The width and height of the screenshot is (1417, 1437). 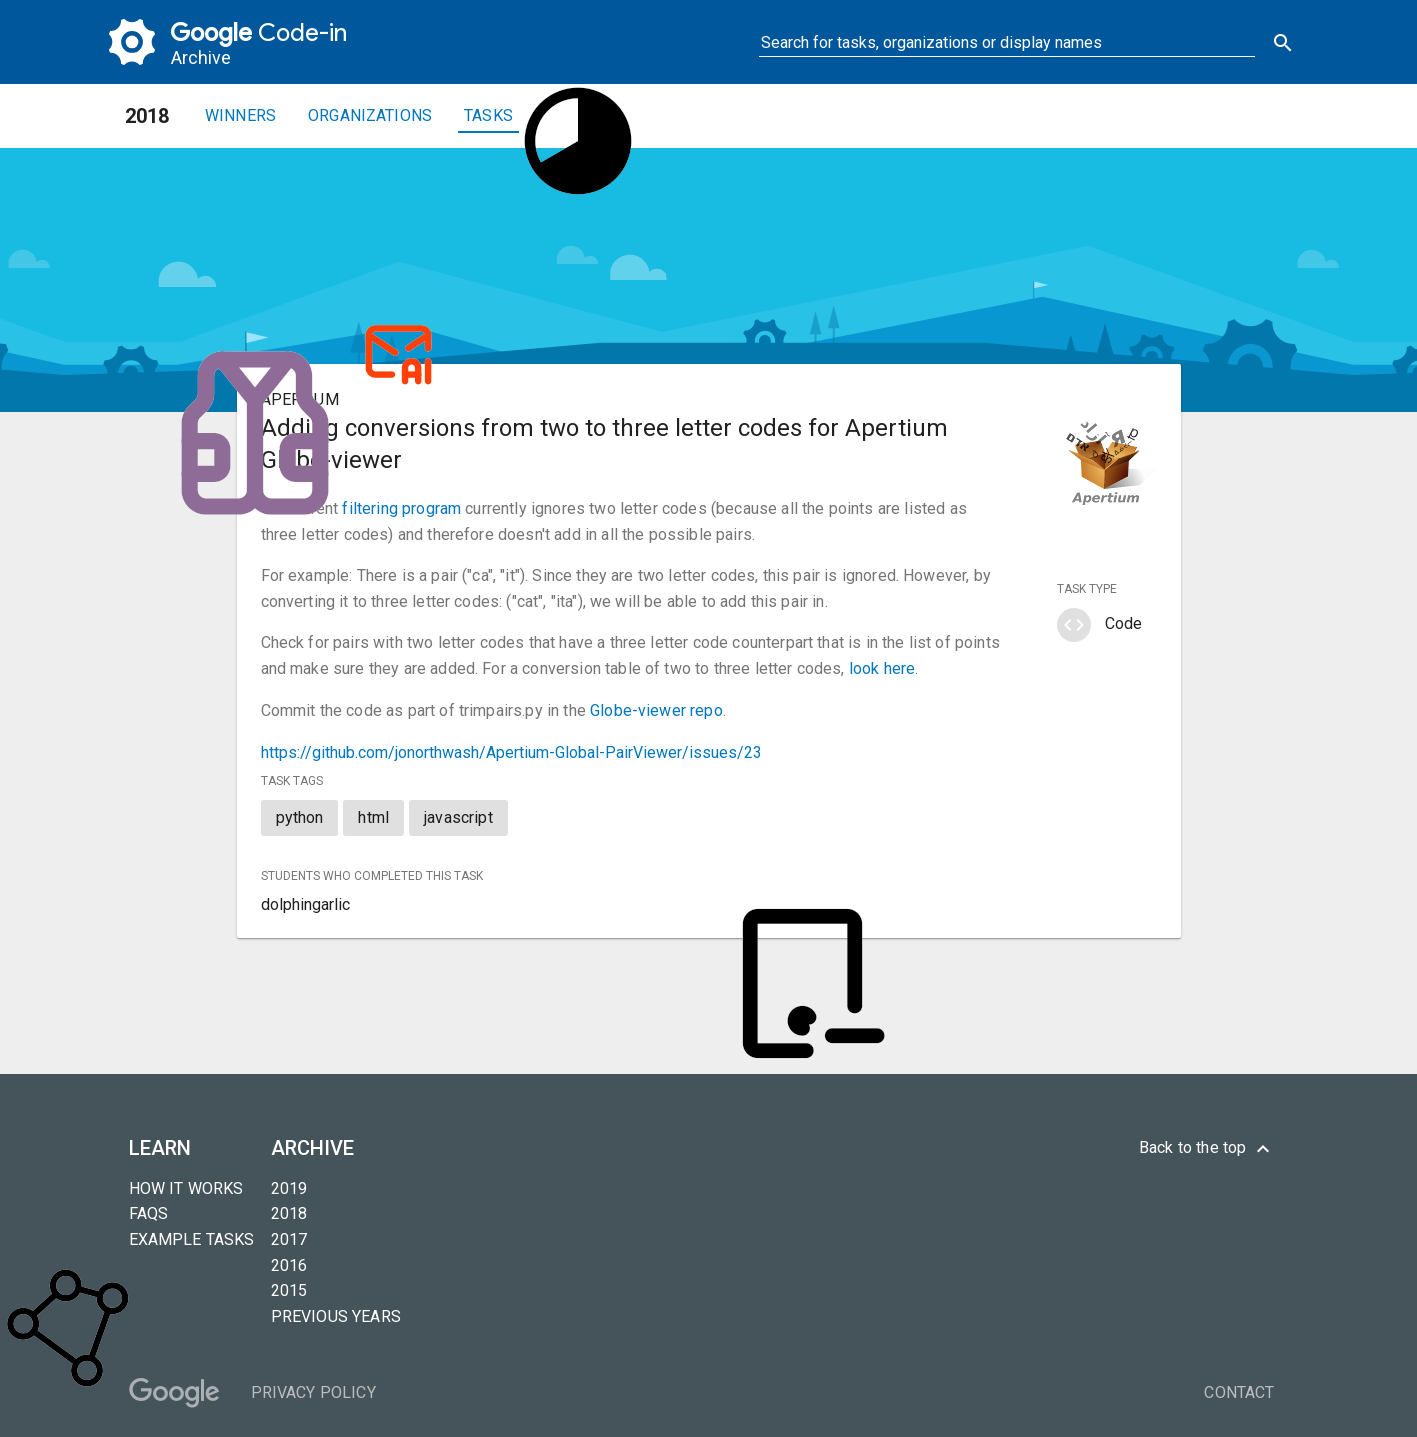 I want to click on remove a tablet device, so click(x=802, y=983).